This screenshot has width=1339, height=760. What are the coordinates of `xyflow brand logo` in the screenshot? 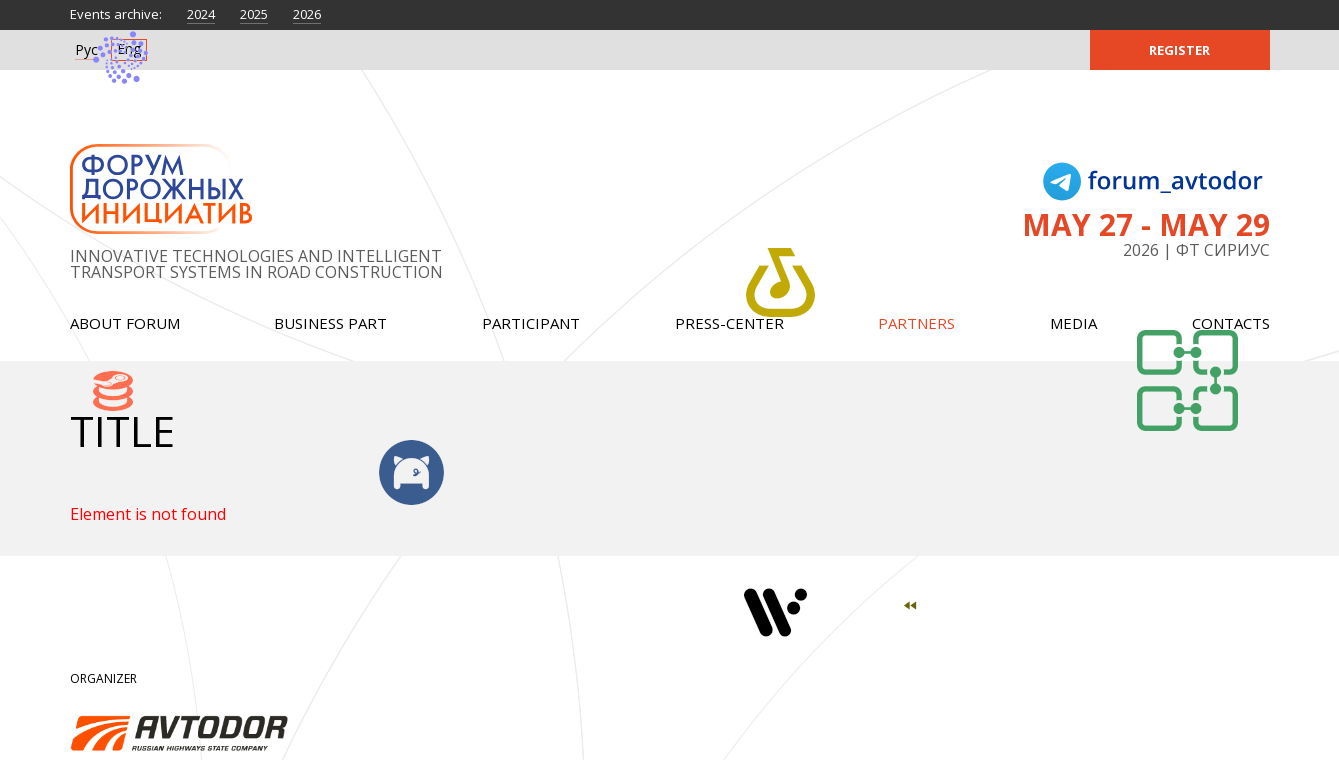 It's located at (1187, 380).